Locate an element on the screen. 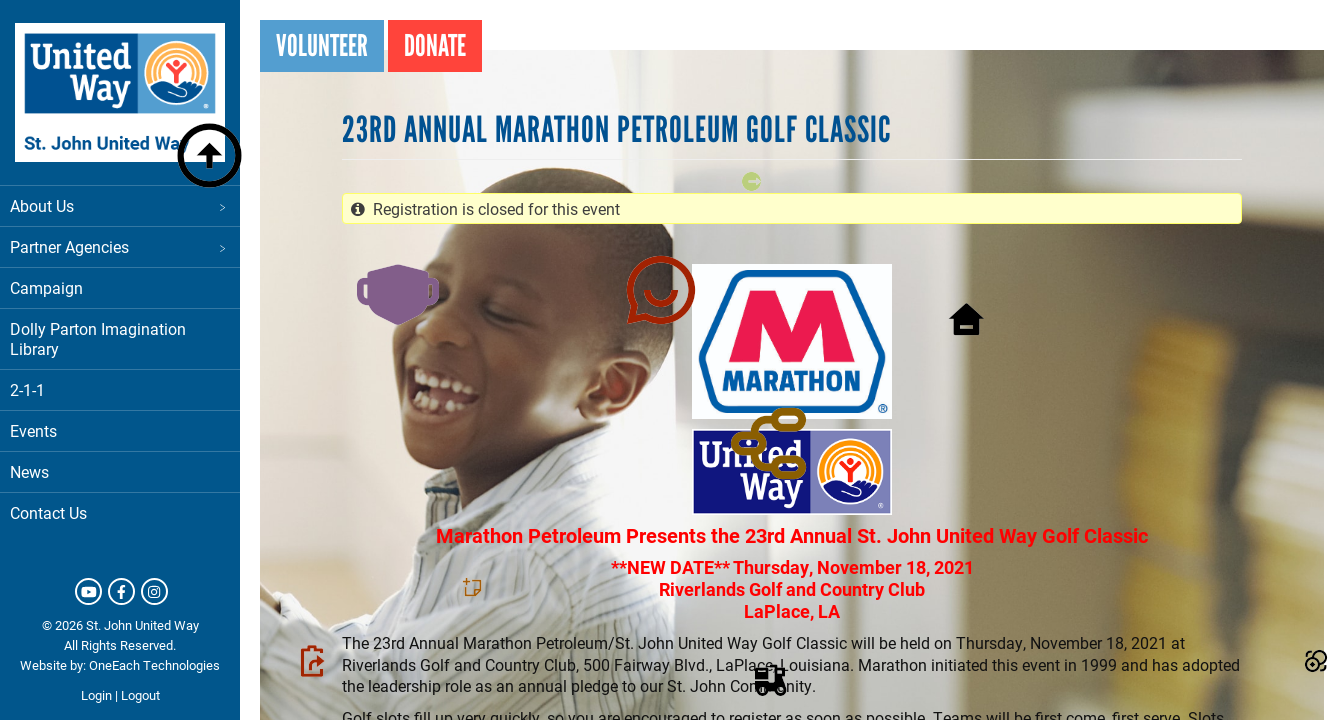 This screenshot has width=1344, height=720. scroll to top of page is located at coordinates (209, 155).